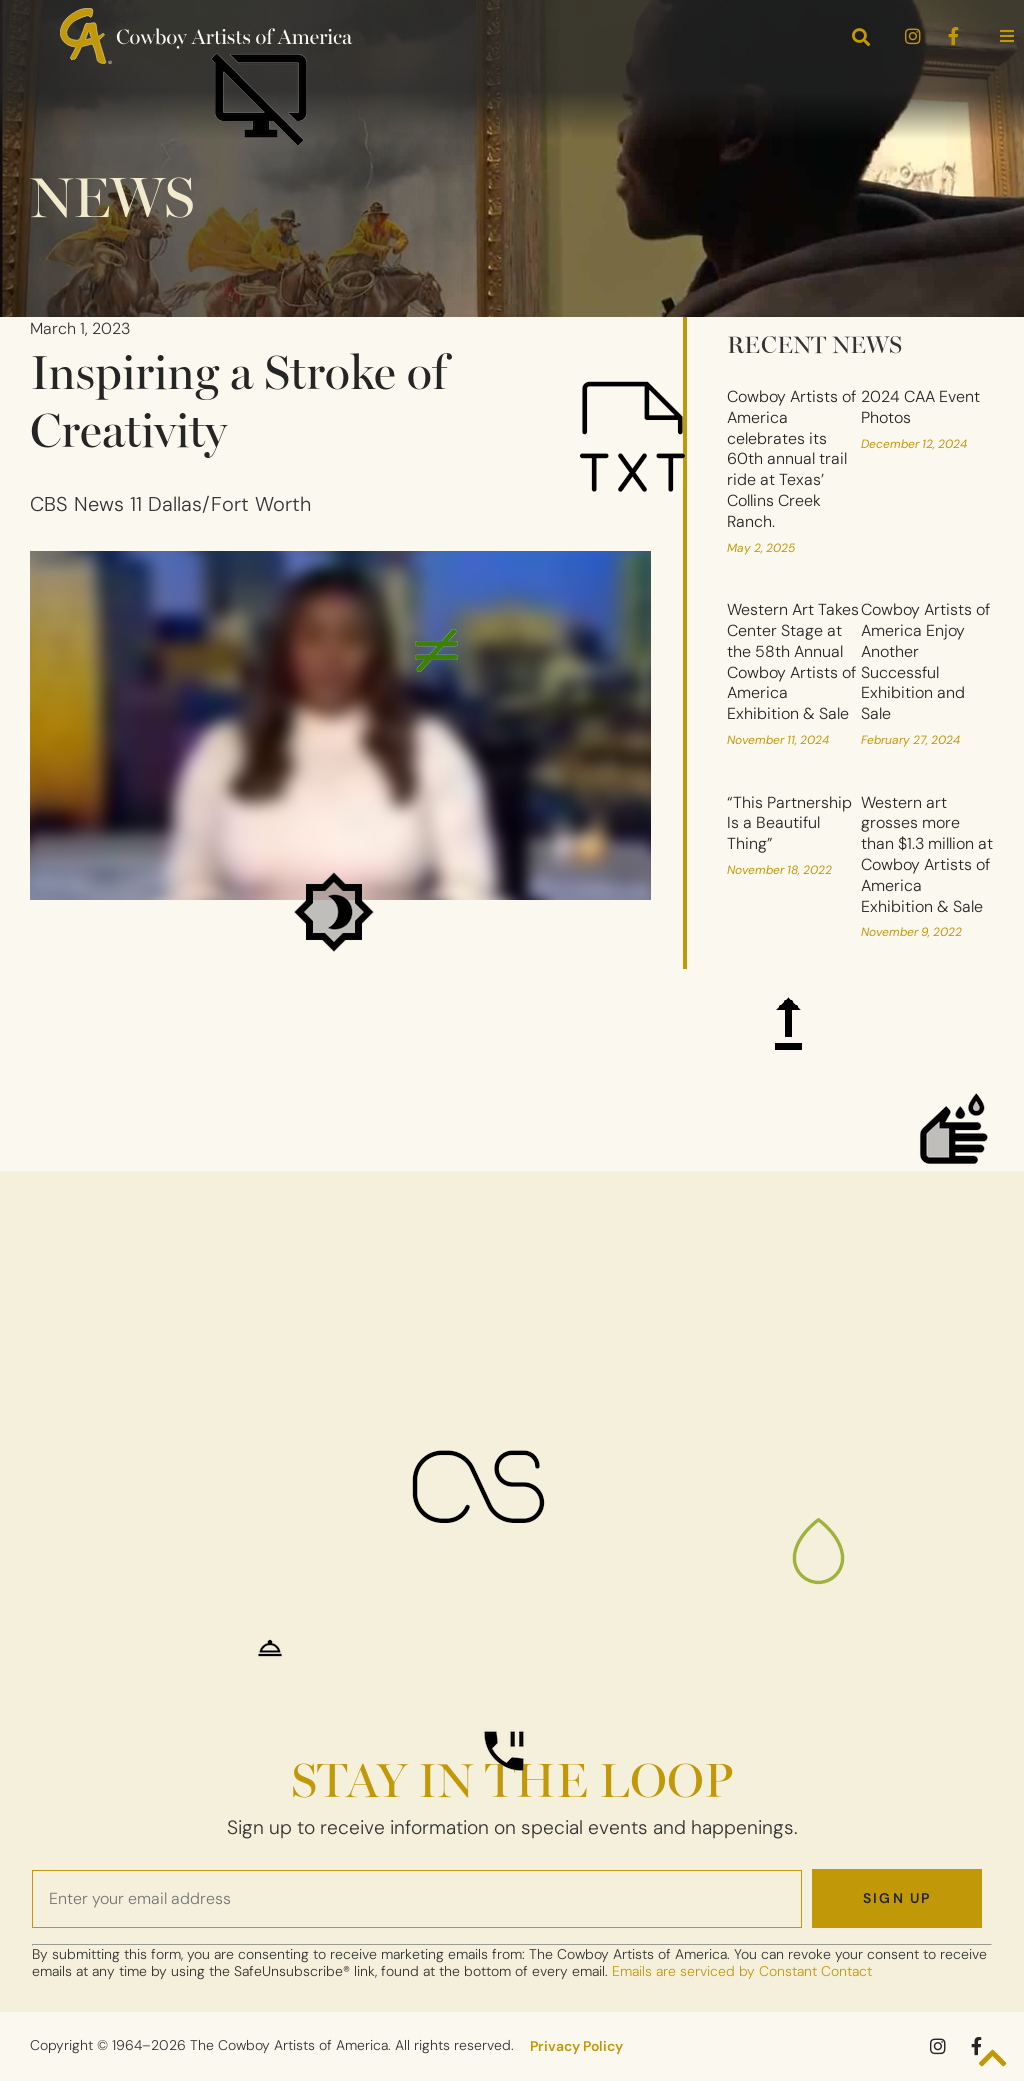 The width and height of the screenshot is (1024, 2081). What do you see at coordinates (334, 912) in the screenshot?
I see `toggle dark mode or night theme` at bounding box center [334, 912].